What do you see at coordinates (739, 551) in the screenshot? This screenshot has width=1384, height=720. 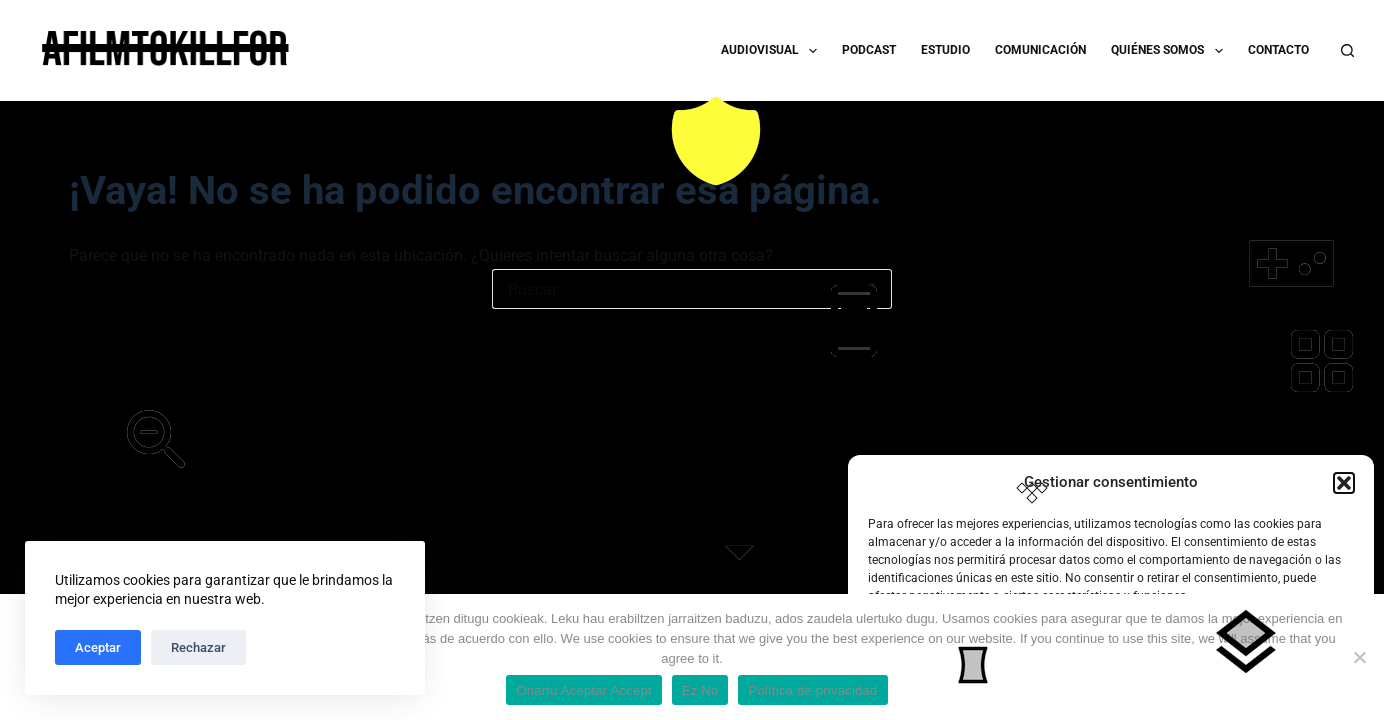 I see `expand a dropdown menu` at bounding box center [739, 551].